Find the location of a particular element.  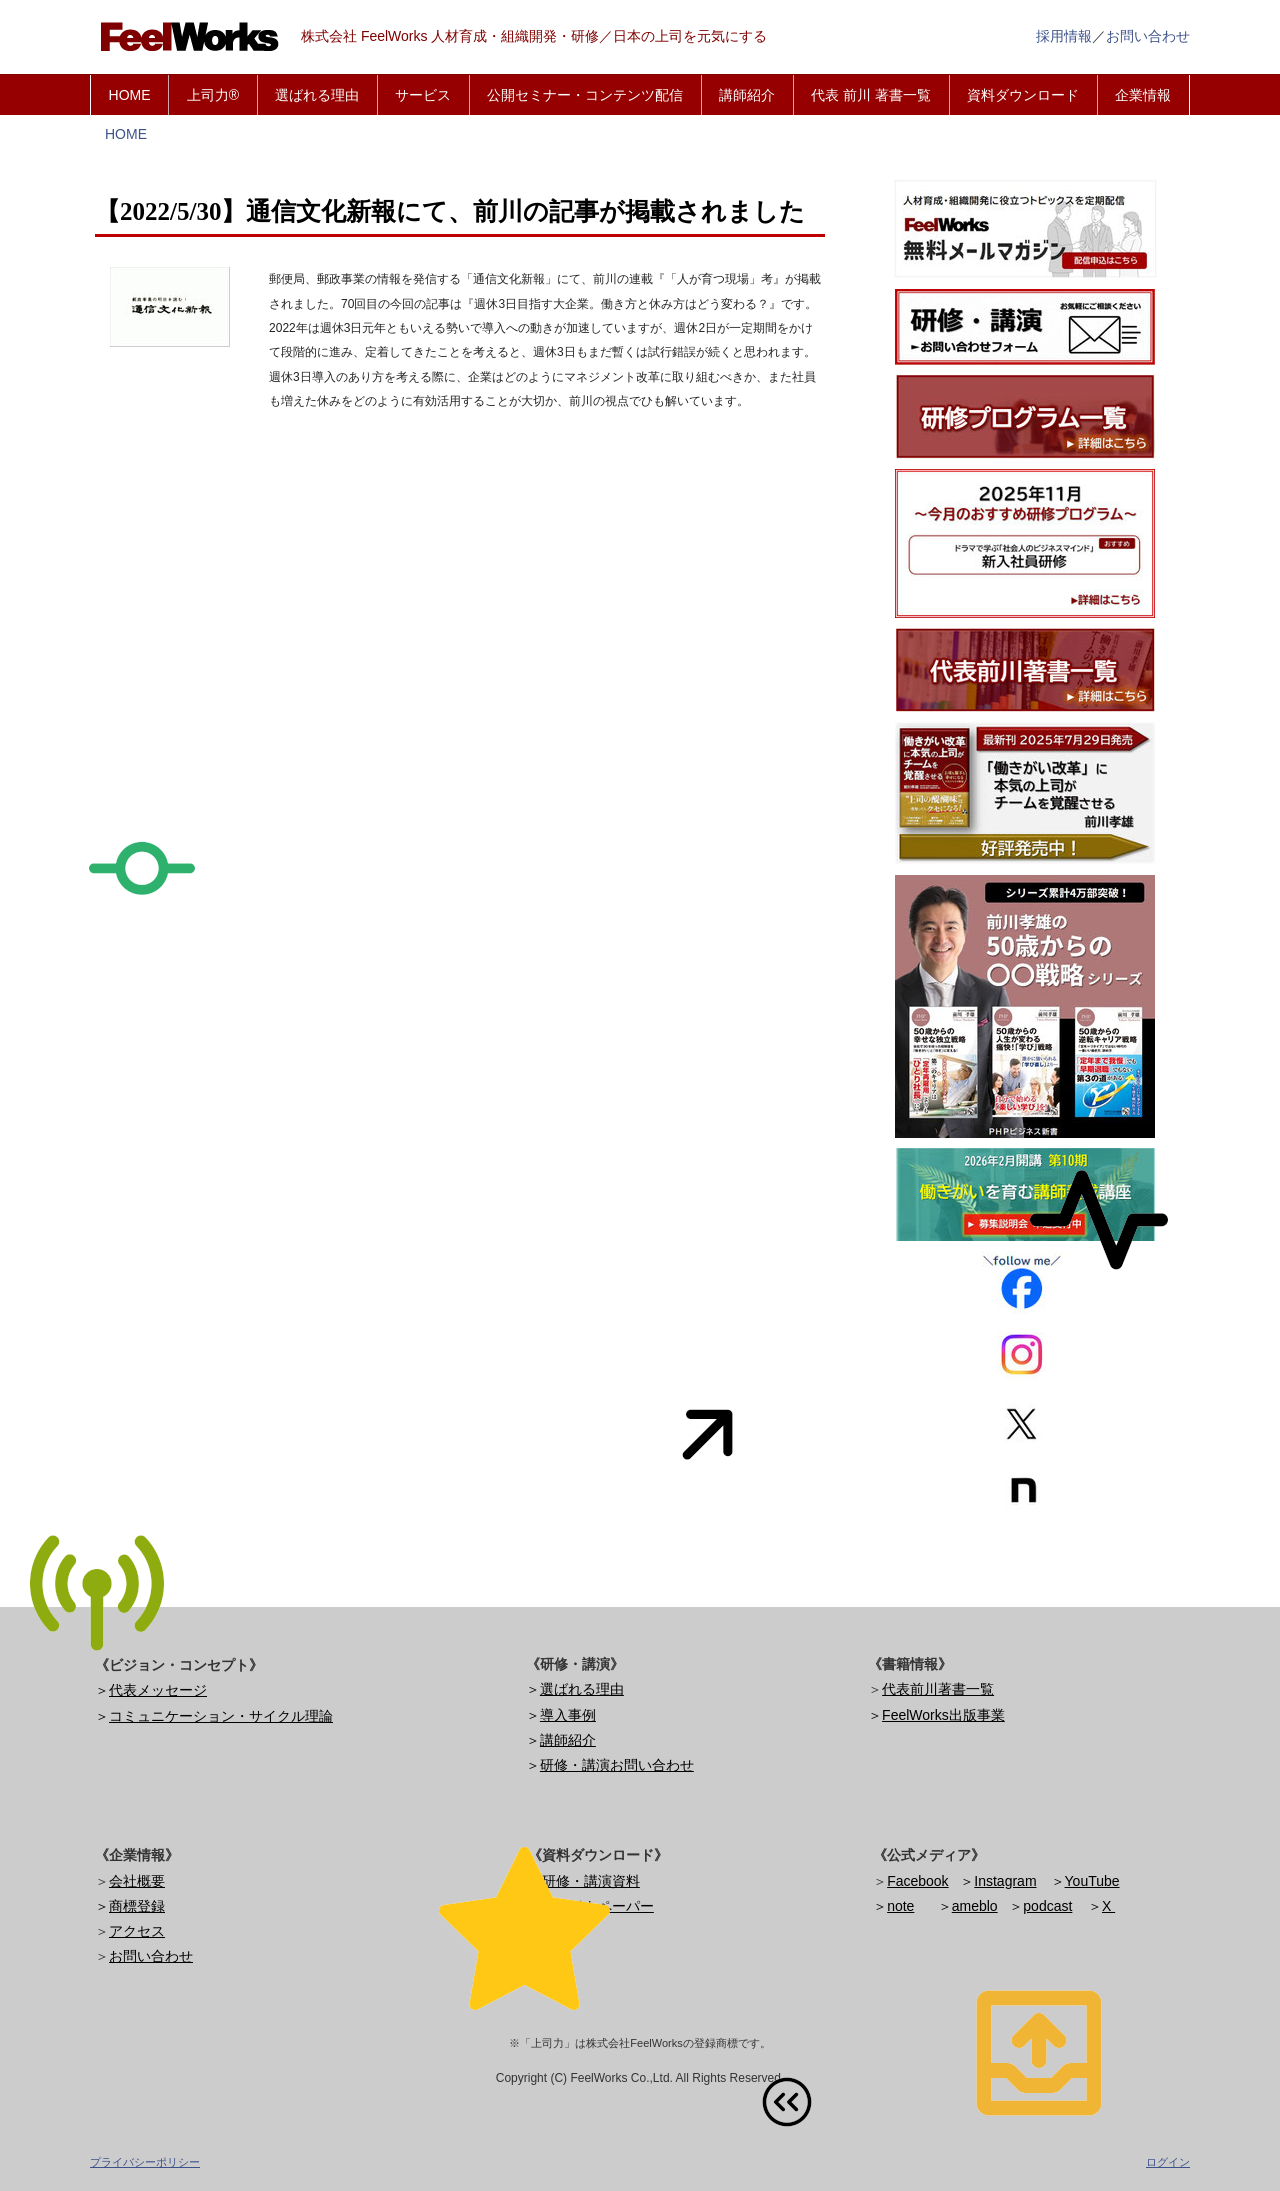

upload file to inbox or tray is located at coordinates (1039, 2053).